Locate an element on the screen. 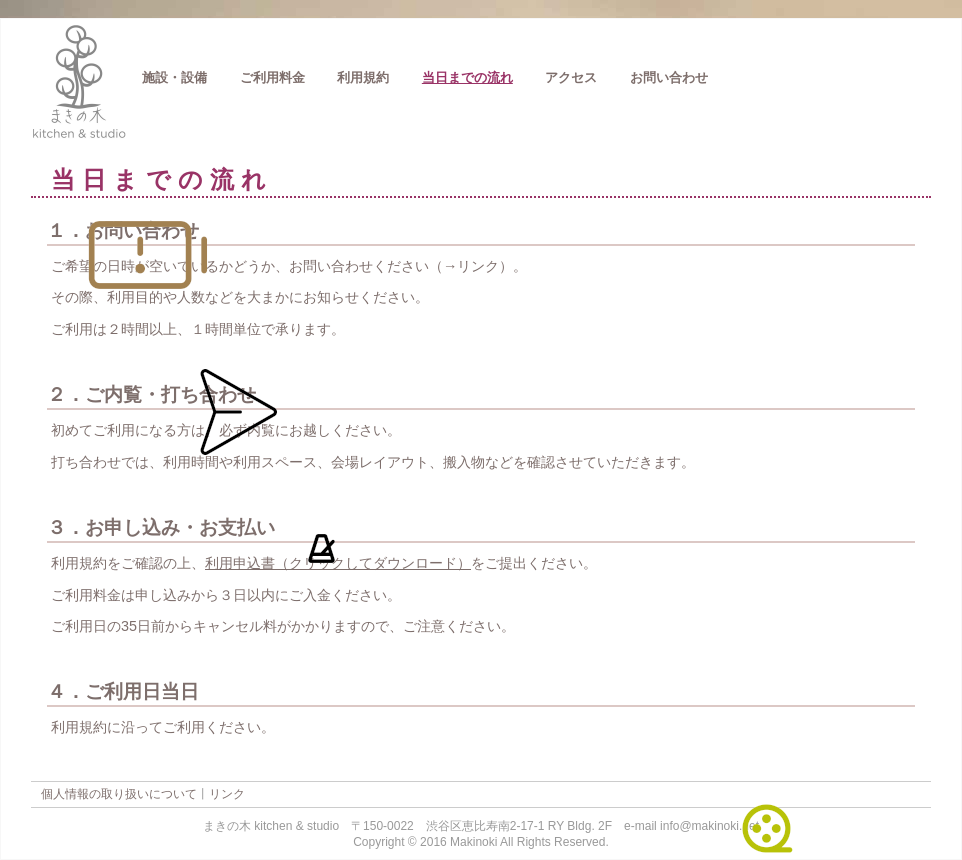 The width and height of the screenshot is (962, 860). adjust tempo or timing settings is located at coordinates (321, 548).